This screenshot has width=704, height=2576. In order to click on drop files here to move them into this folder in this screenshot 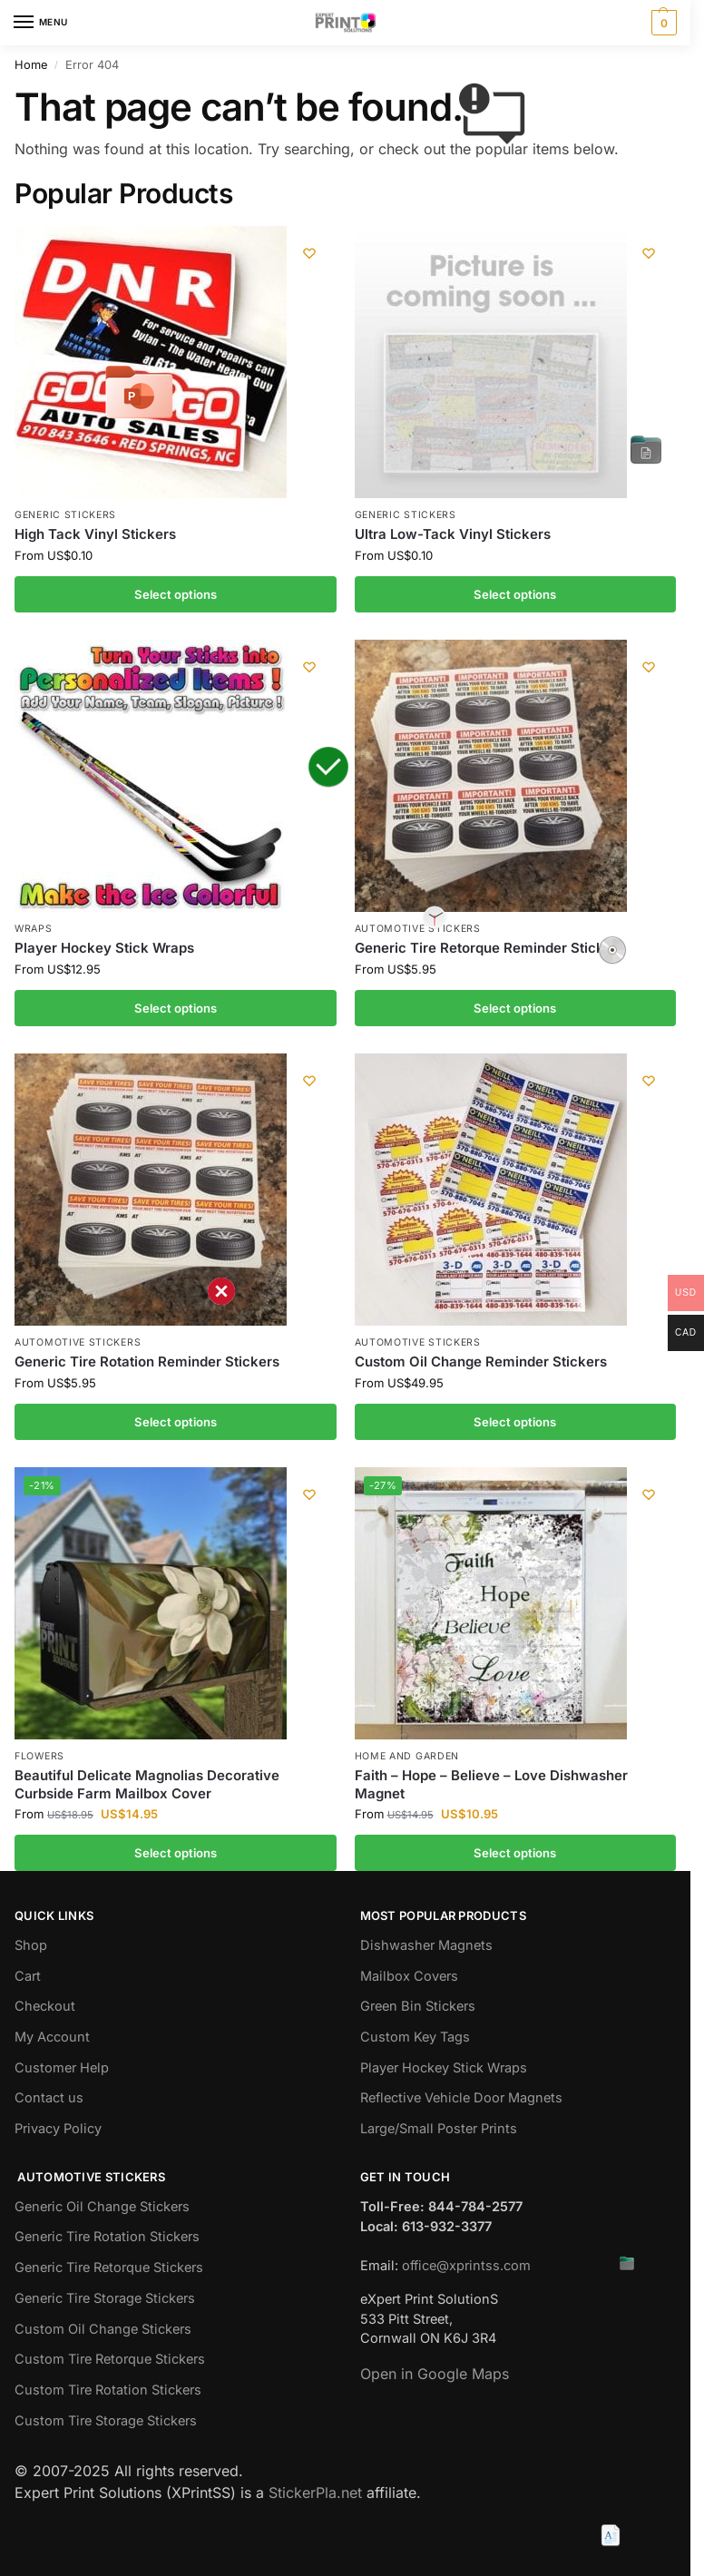, I will do `click(627, 2263)`.